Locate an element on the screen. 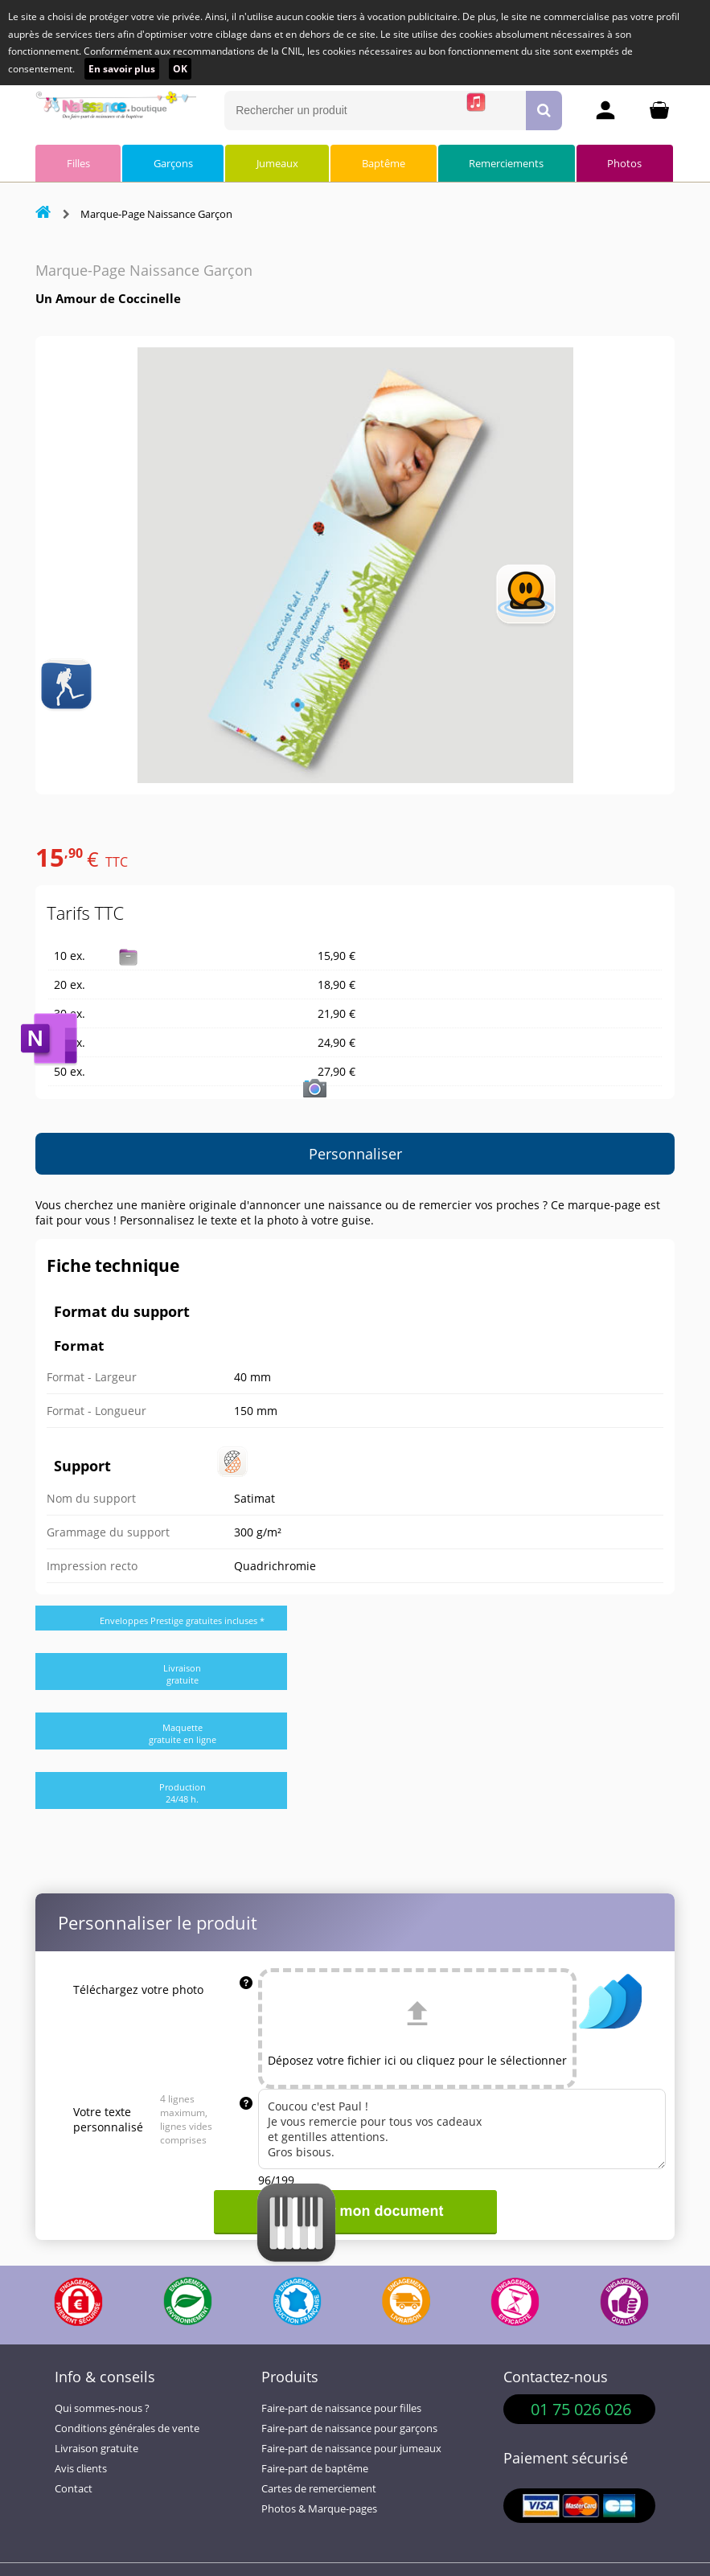  open the gnome music app is located at coordinates (476, 102).